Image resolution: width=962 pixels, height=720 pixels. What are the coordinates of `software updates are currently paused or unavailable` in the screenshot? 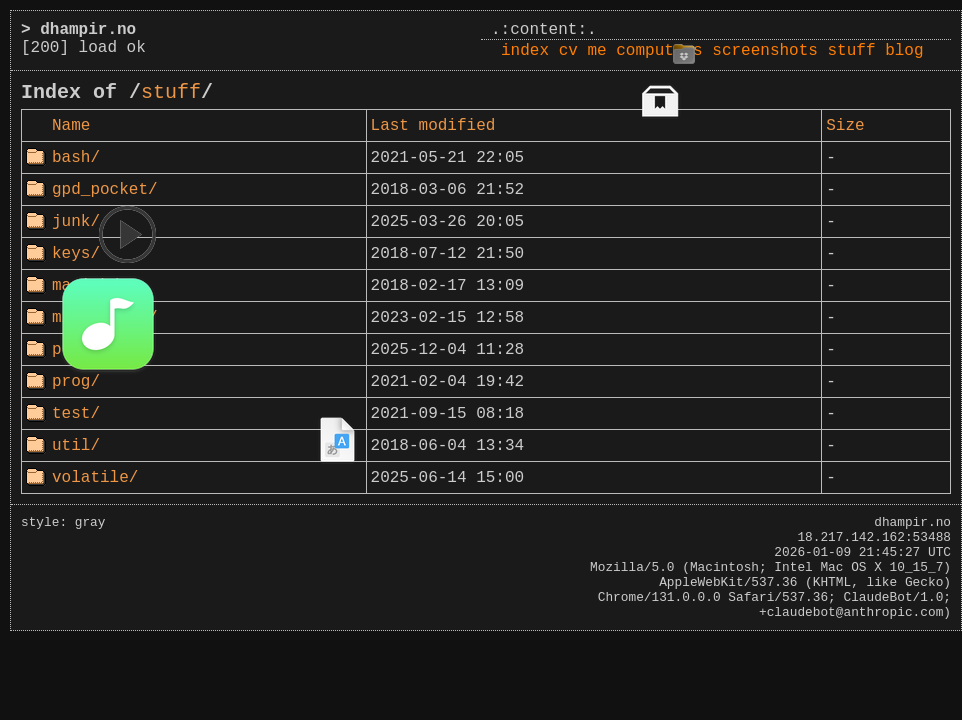 It's located at (660, 96).